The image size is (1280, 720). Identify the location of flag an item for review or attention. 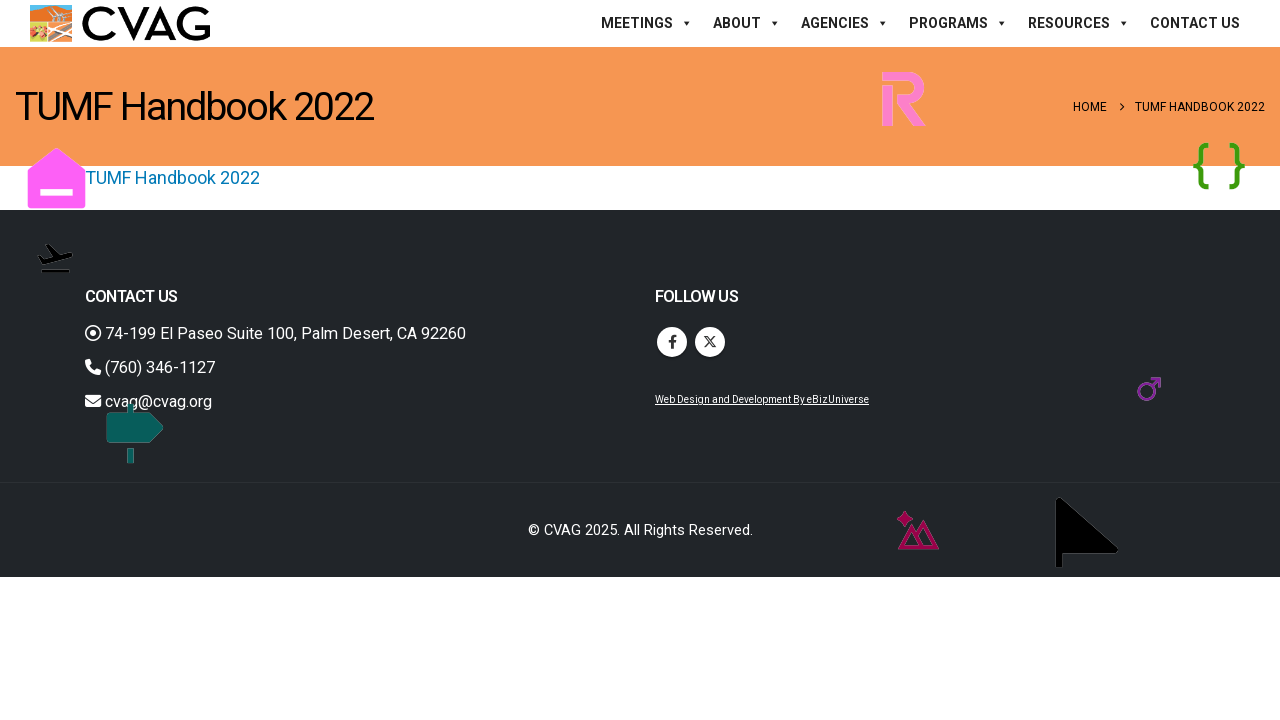
(1083, 532).